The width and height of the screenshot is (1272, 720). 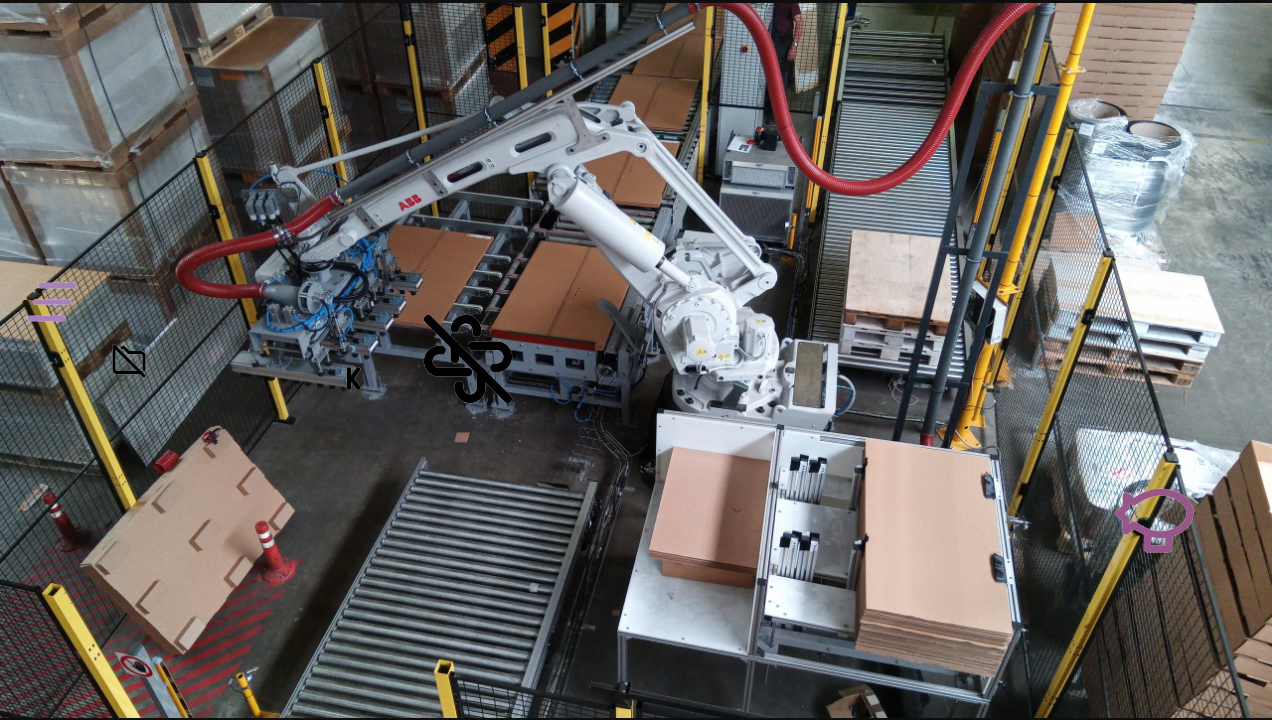 I want to click on folder access is disabled or unavailable, so click(x=129, y=361).